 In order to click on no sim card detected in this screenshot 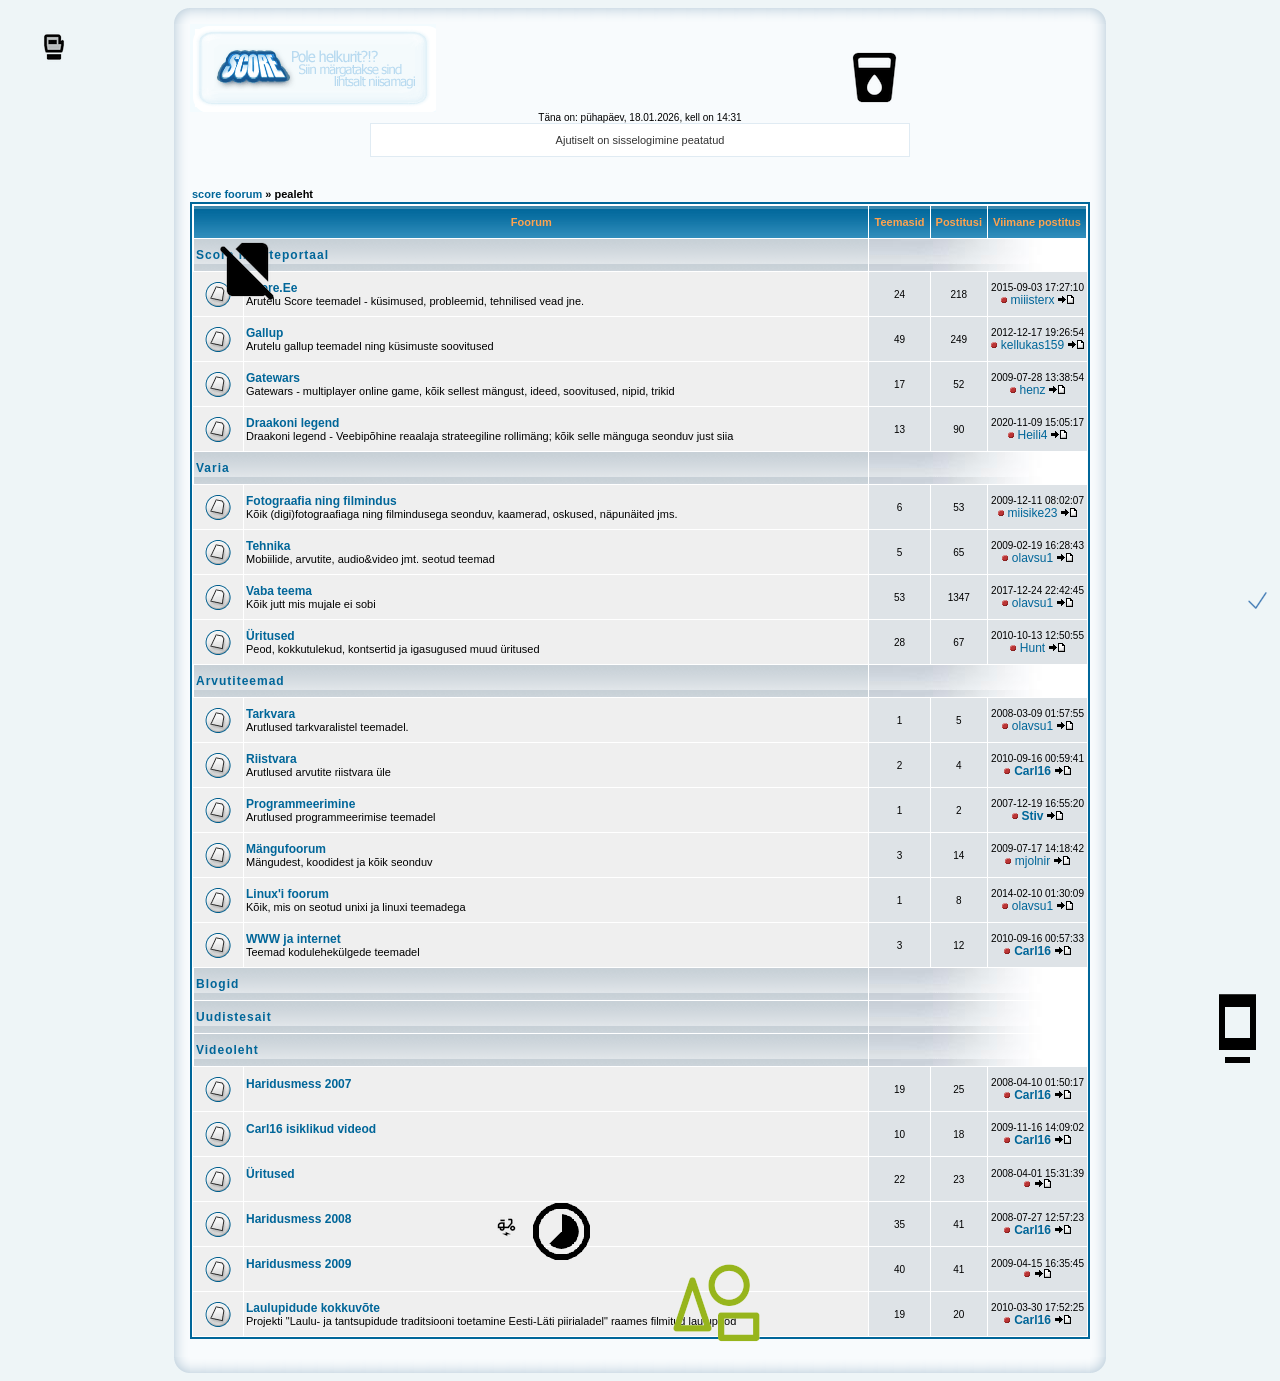, I will do `click(247, 269)`.